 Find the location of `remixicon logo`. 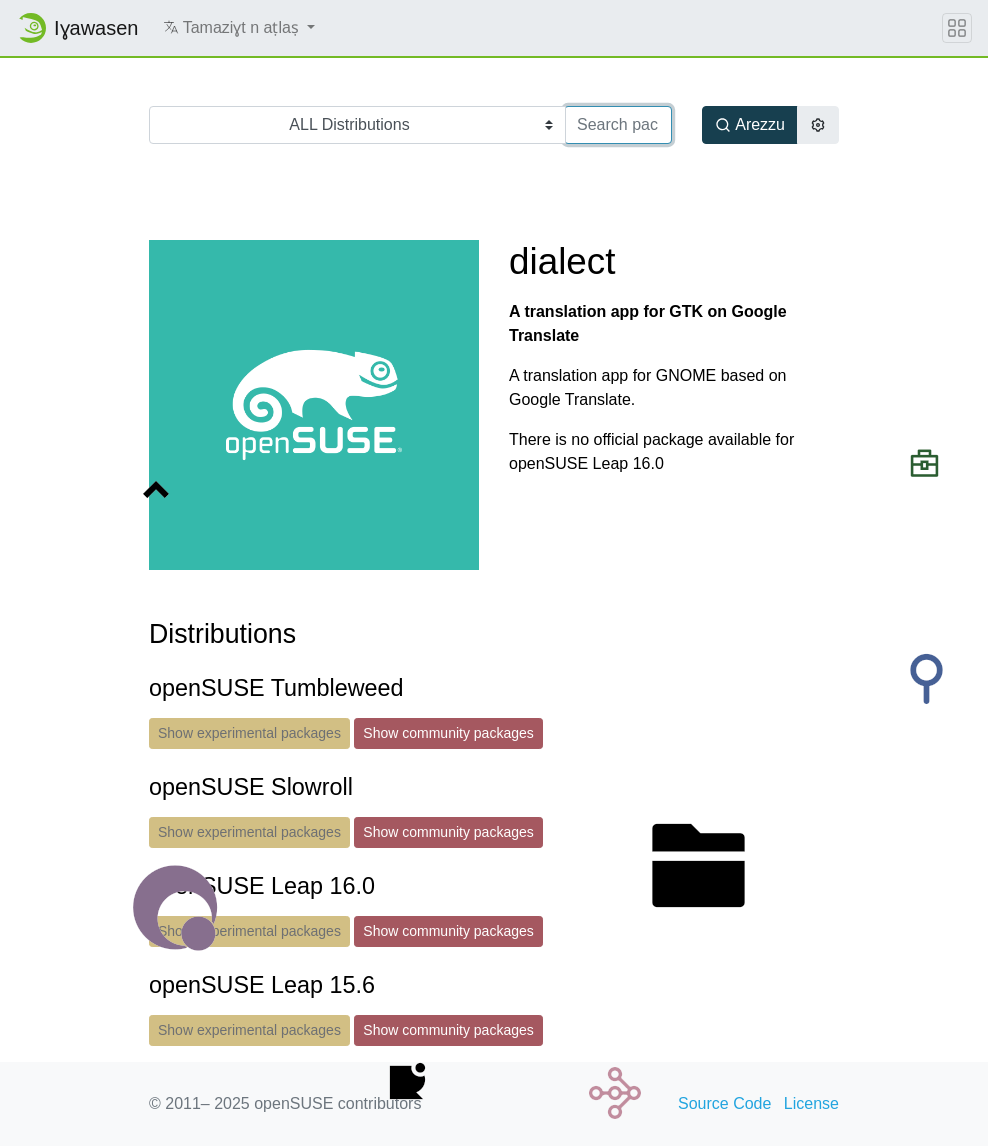

remixicon logo is located at coordinates (407, 1081).